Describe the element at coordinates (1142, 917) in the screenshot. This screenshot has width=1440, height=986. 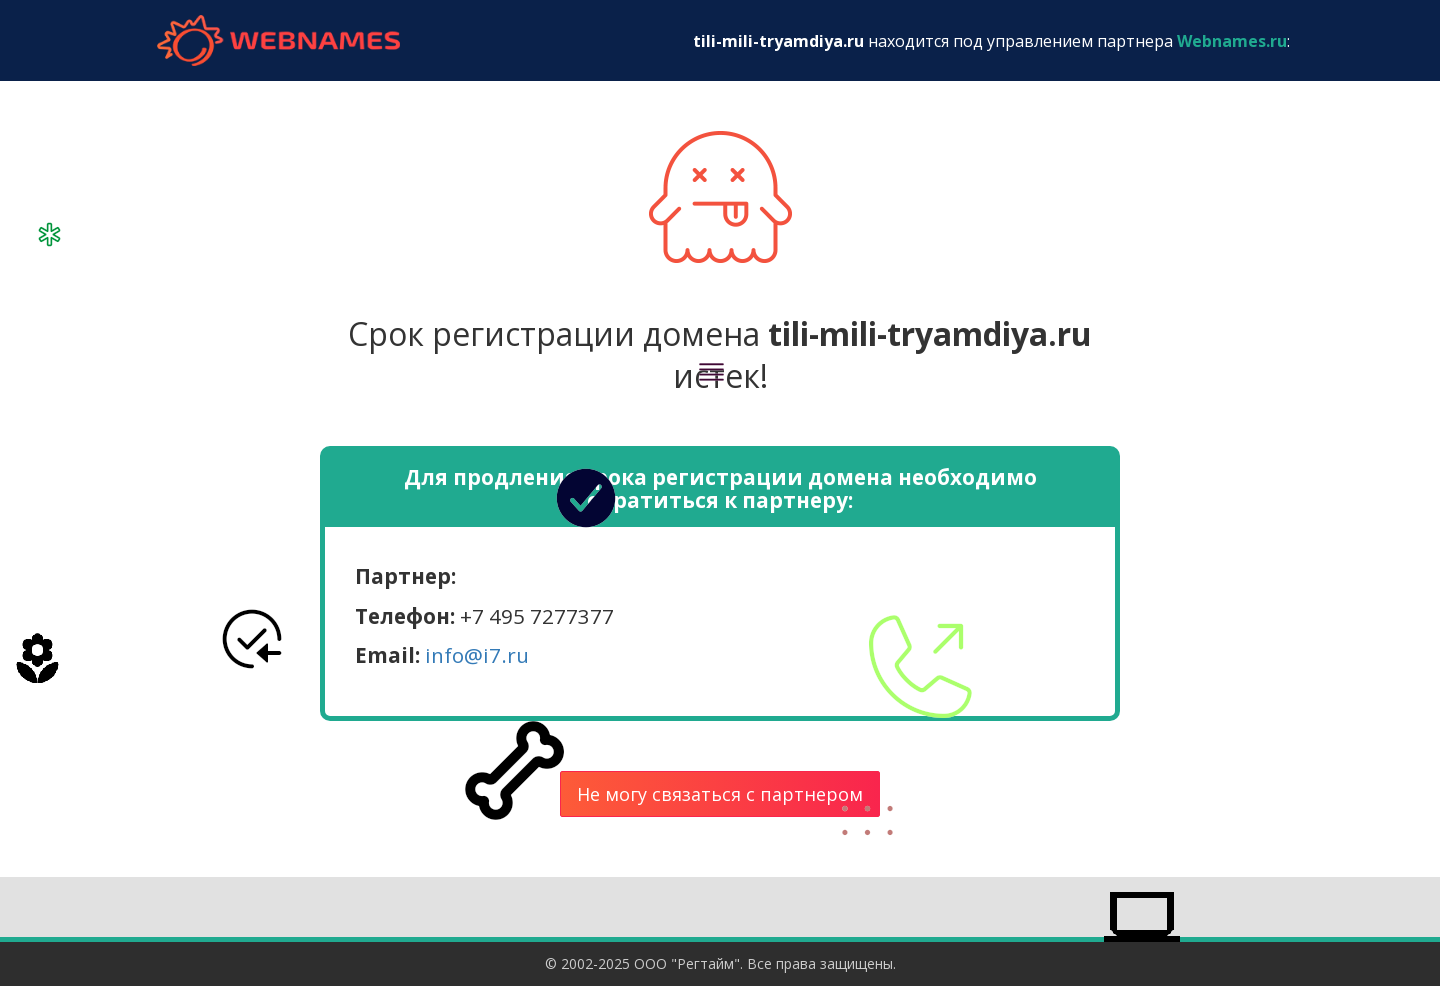
I see `access laptop or computer settings` at that location.